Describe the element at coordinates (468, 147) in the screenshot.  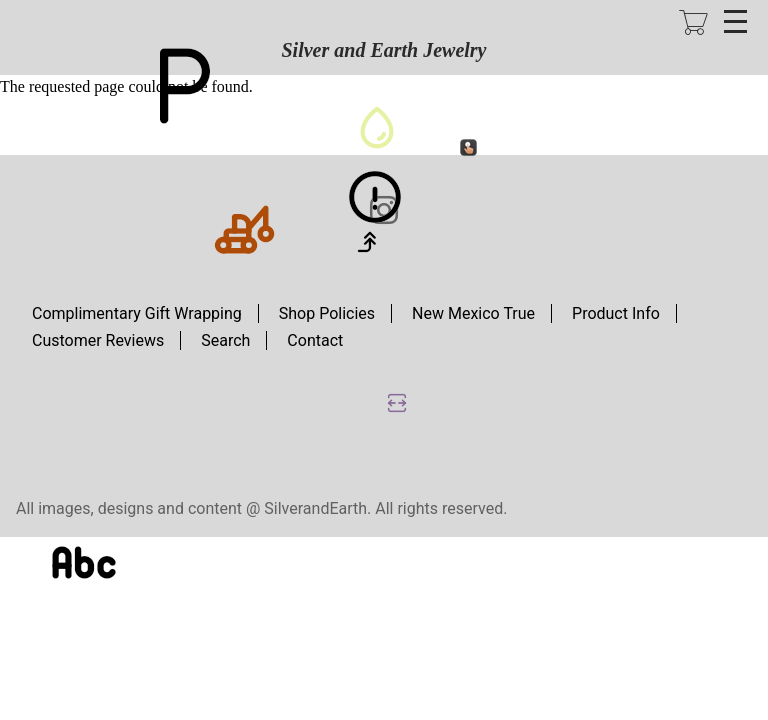
I see `touchscreen input settings` at that location.